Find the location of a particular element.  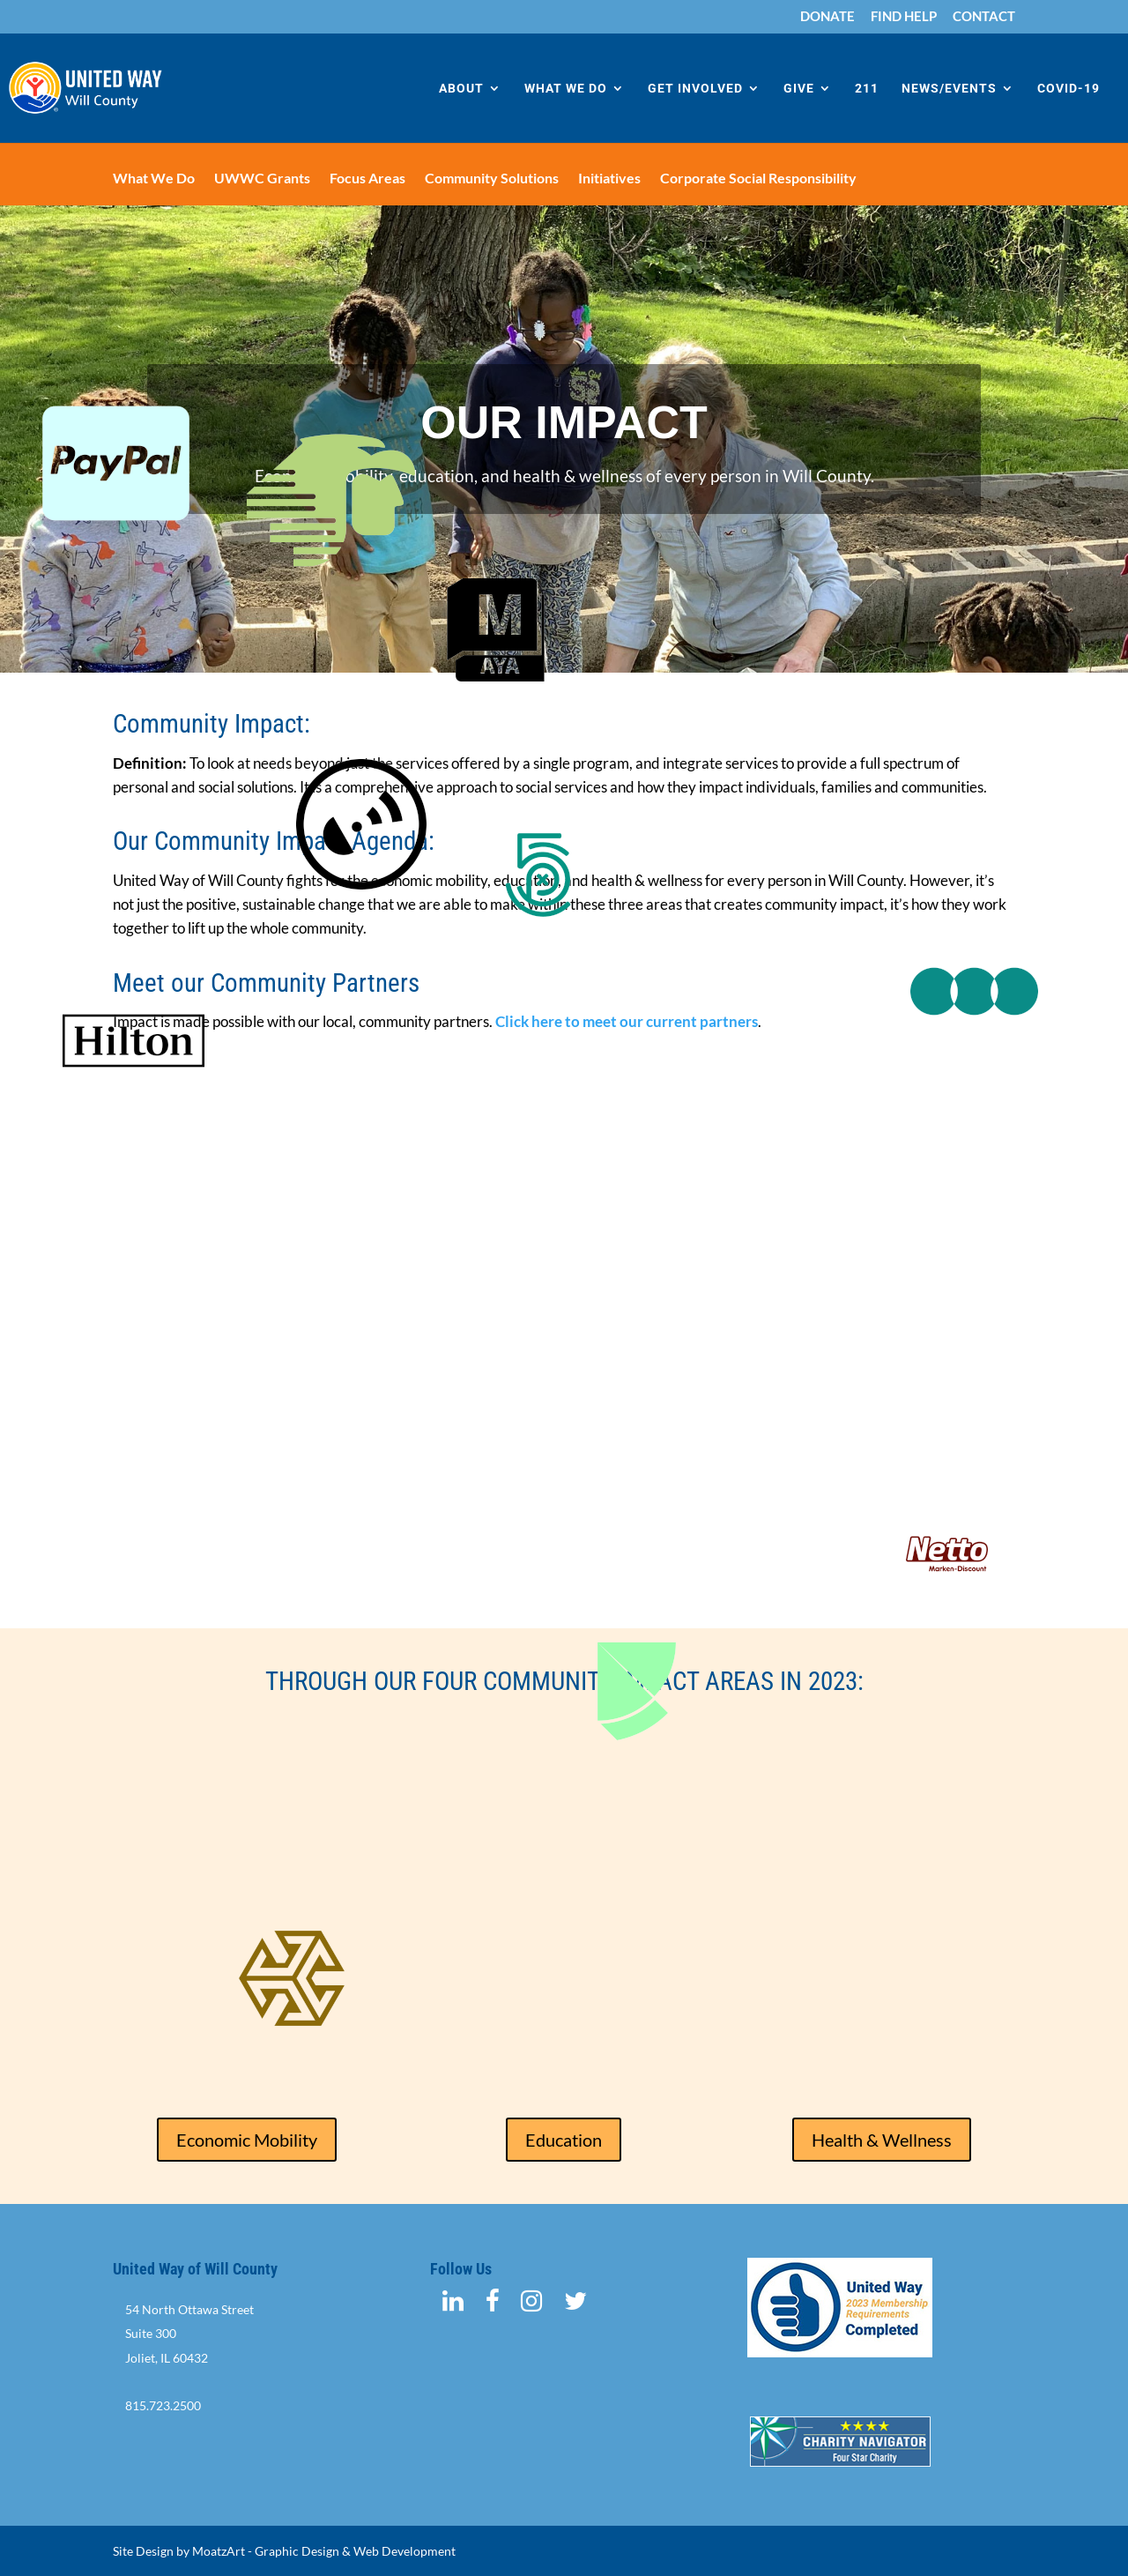

visit 500px photography platform is located at coordinates (538, 875).